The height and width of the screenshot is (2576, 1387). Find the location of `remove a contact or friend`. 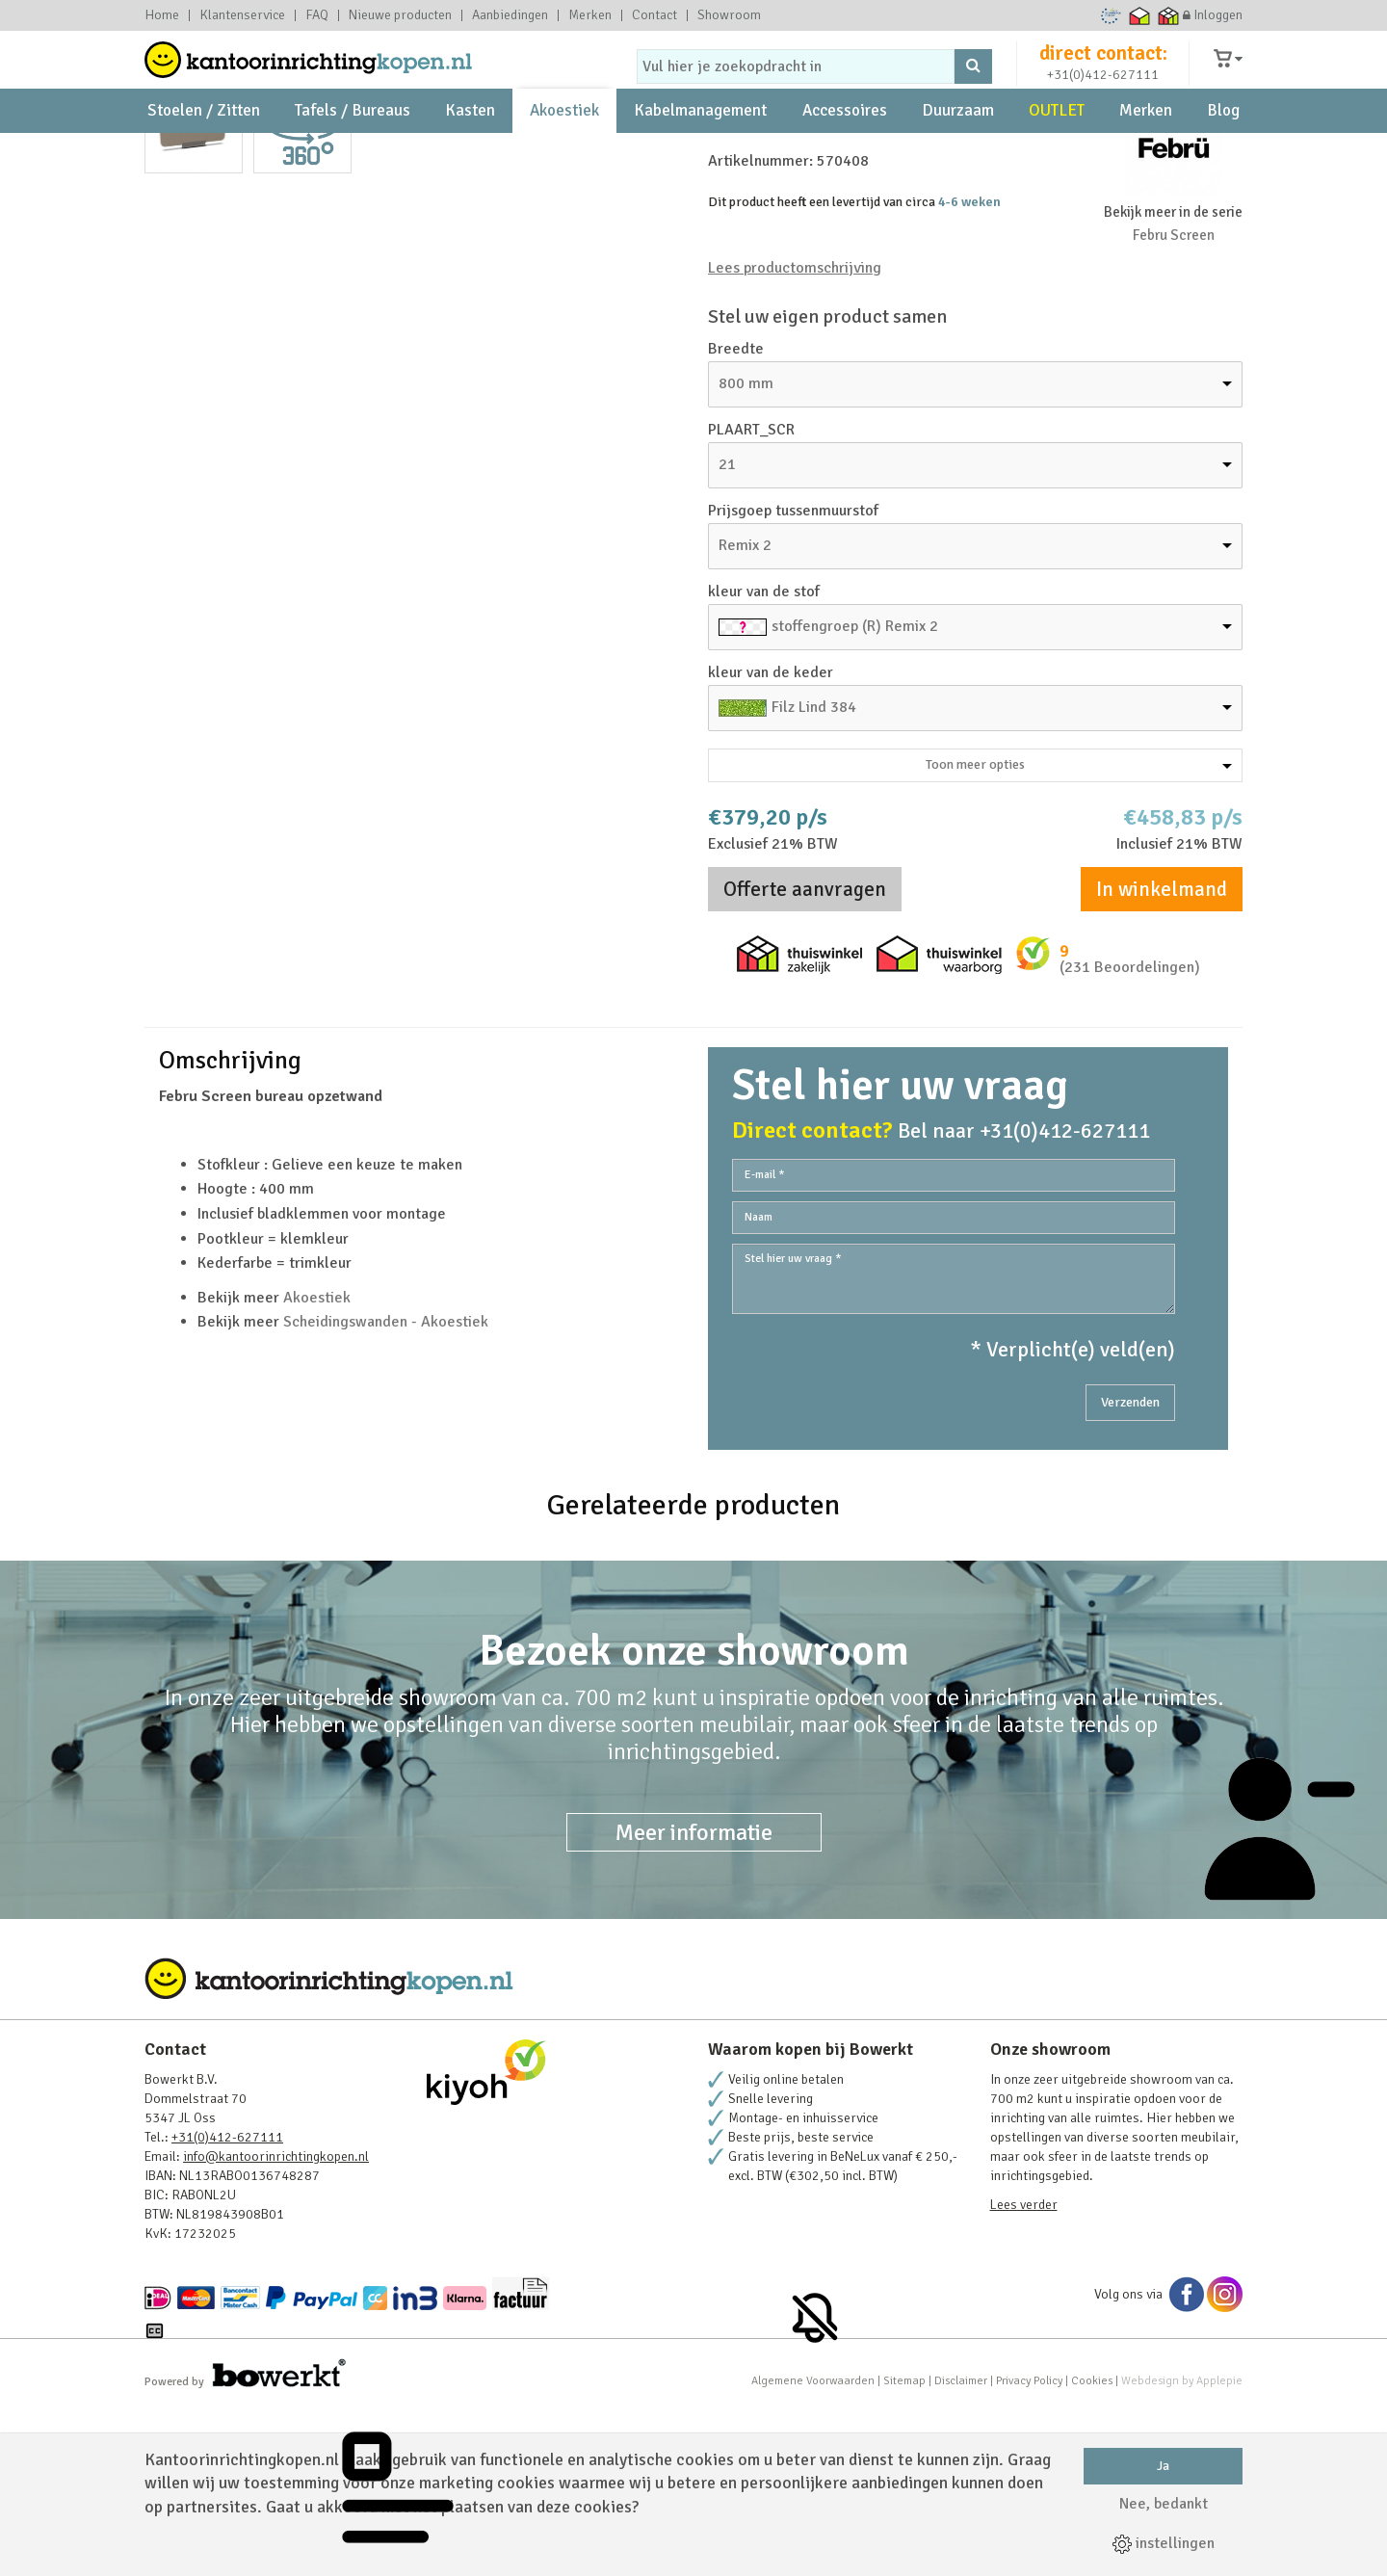

remove a contact or friend is located at coordinates (1275, 1828).